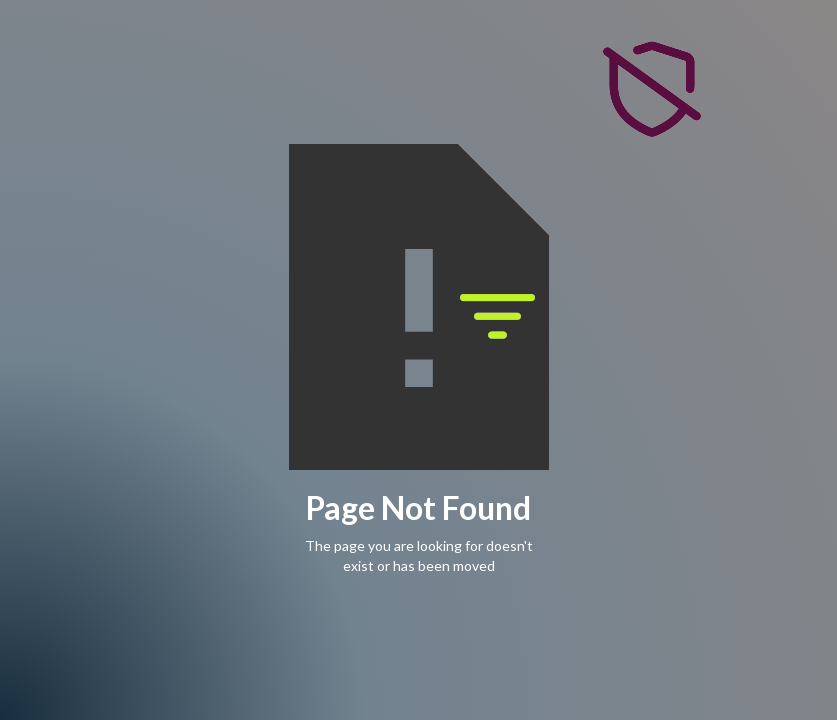  Describe the element at coordinates (652, 90) in the screenshot. I see `security or protection is disabled` at that location.